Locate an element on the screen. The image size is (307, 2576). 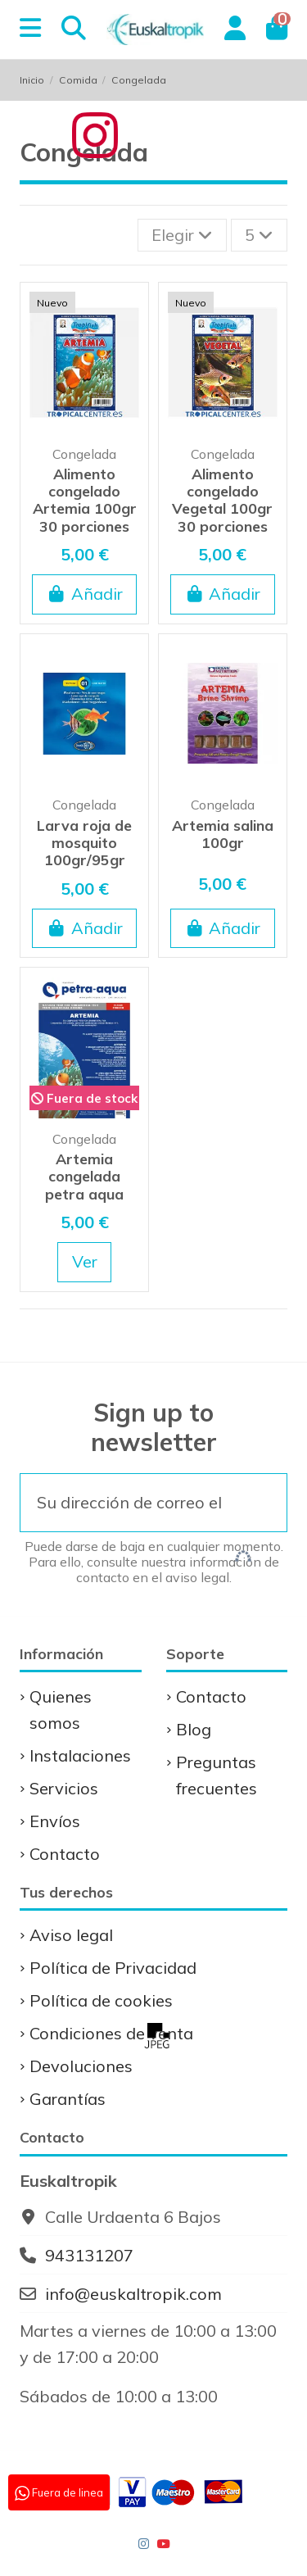
open the Instagram app is located at coordinates (95, 135).